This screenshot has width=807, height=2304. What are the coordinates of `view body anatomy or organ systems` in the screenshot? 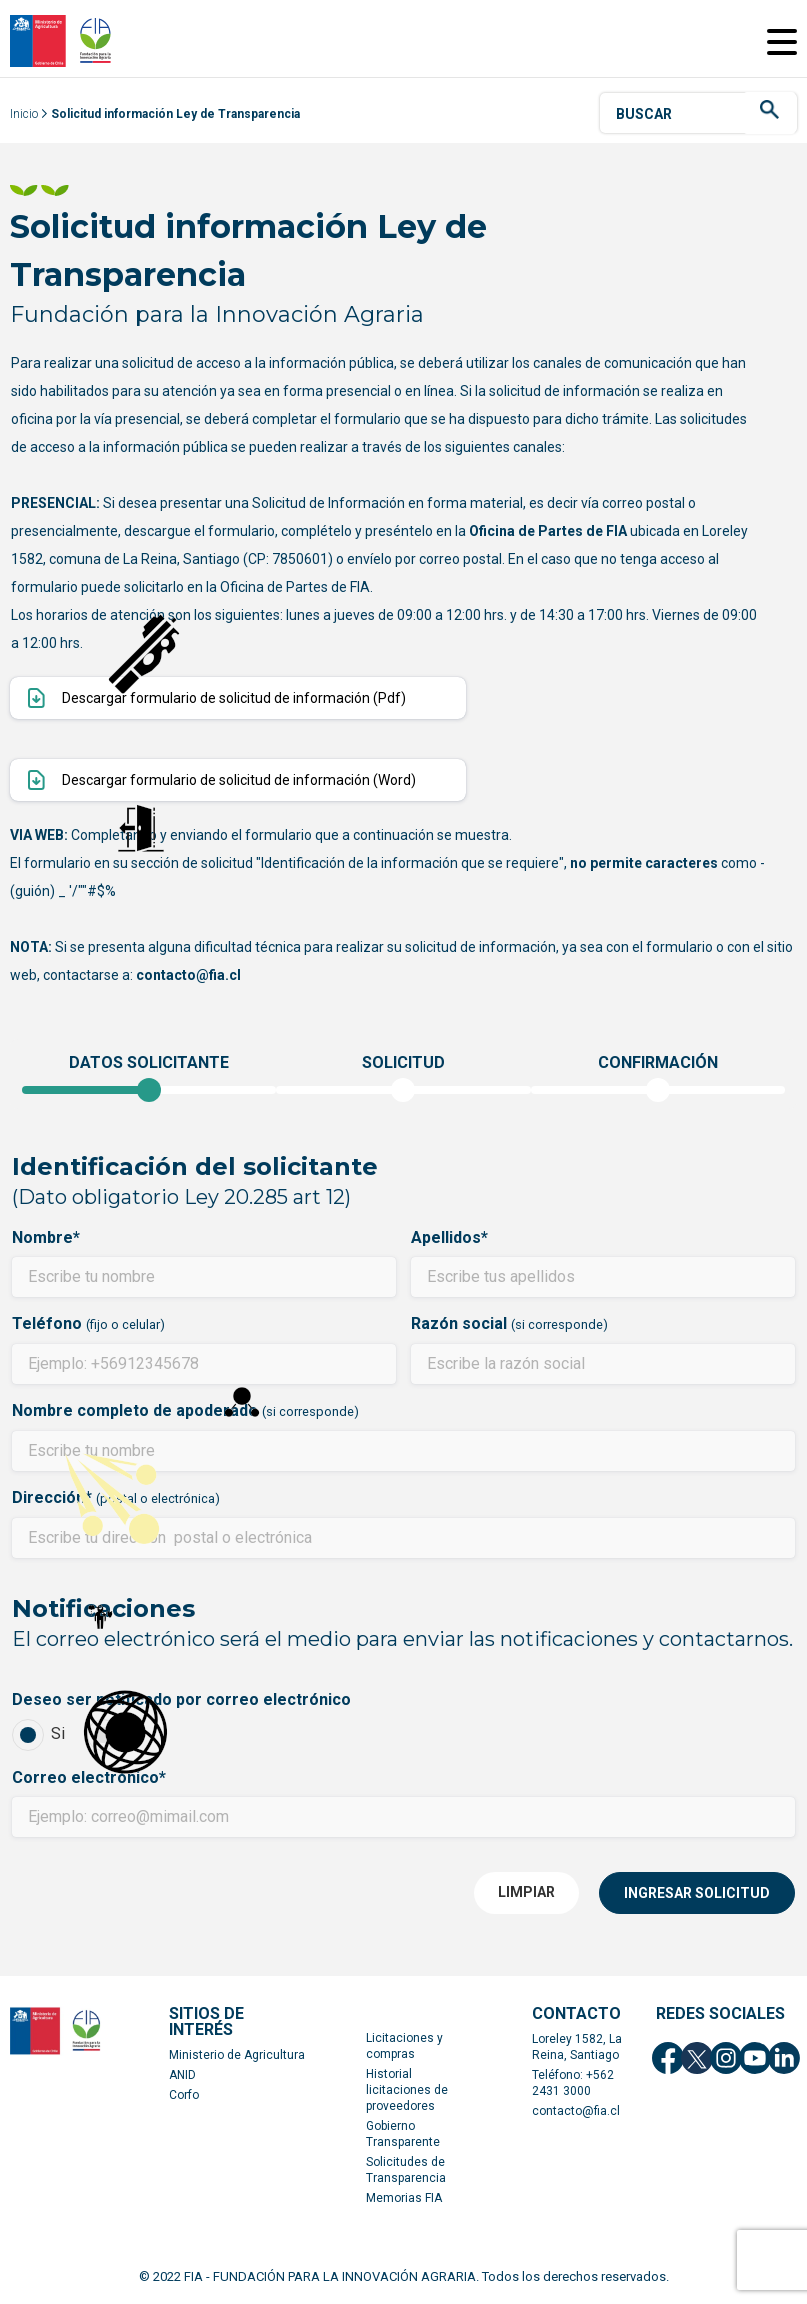 It's located at (100, 1617).